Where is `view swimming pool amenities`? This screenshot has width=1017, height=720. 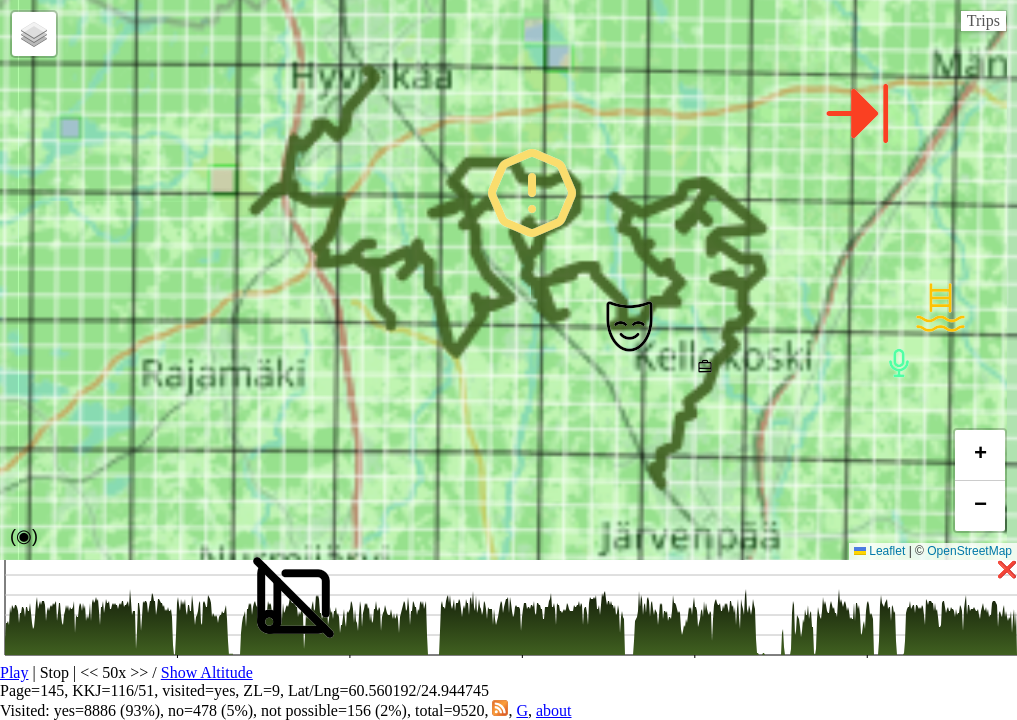
view swimming pool amenities is located at coordinates (940, 307).